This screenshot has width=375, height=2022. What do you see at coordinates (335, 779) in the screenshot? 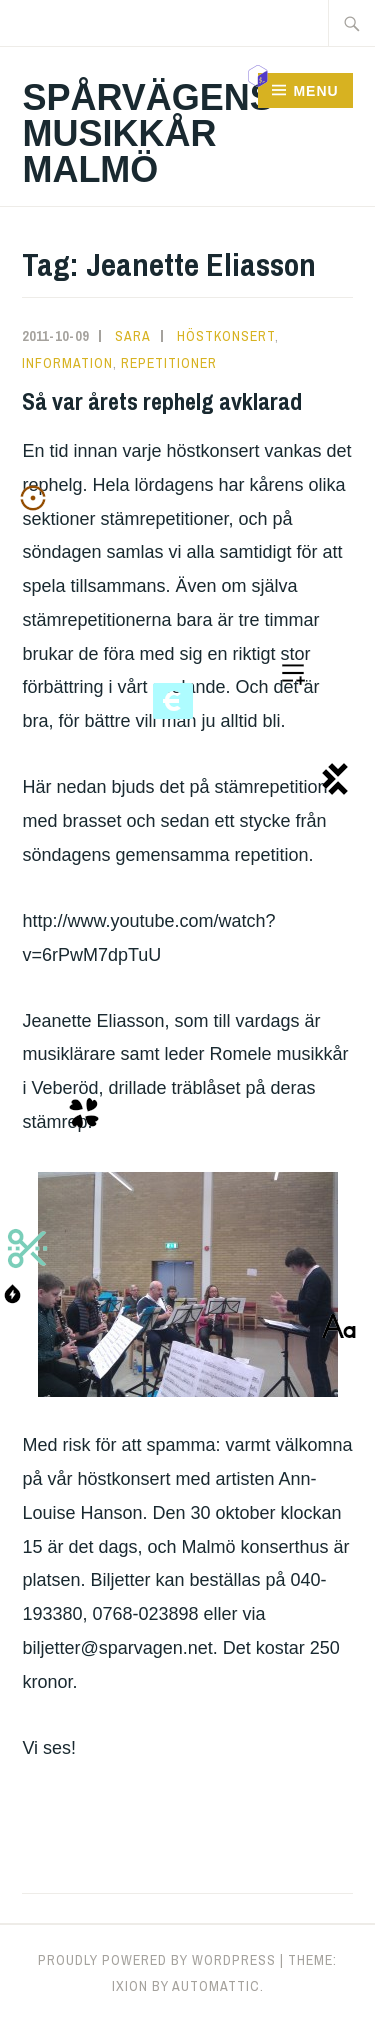
I see `tricentis company logo` at bounding box center [335, 779].